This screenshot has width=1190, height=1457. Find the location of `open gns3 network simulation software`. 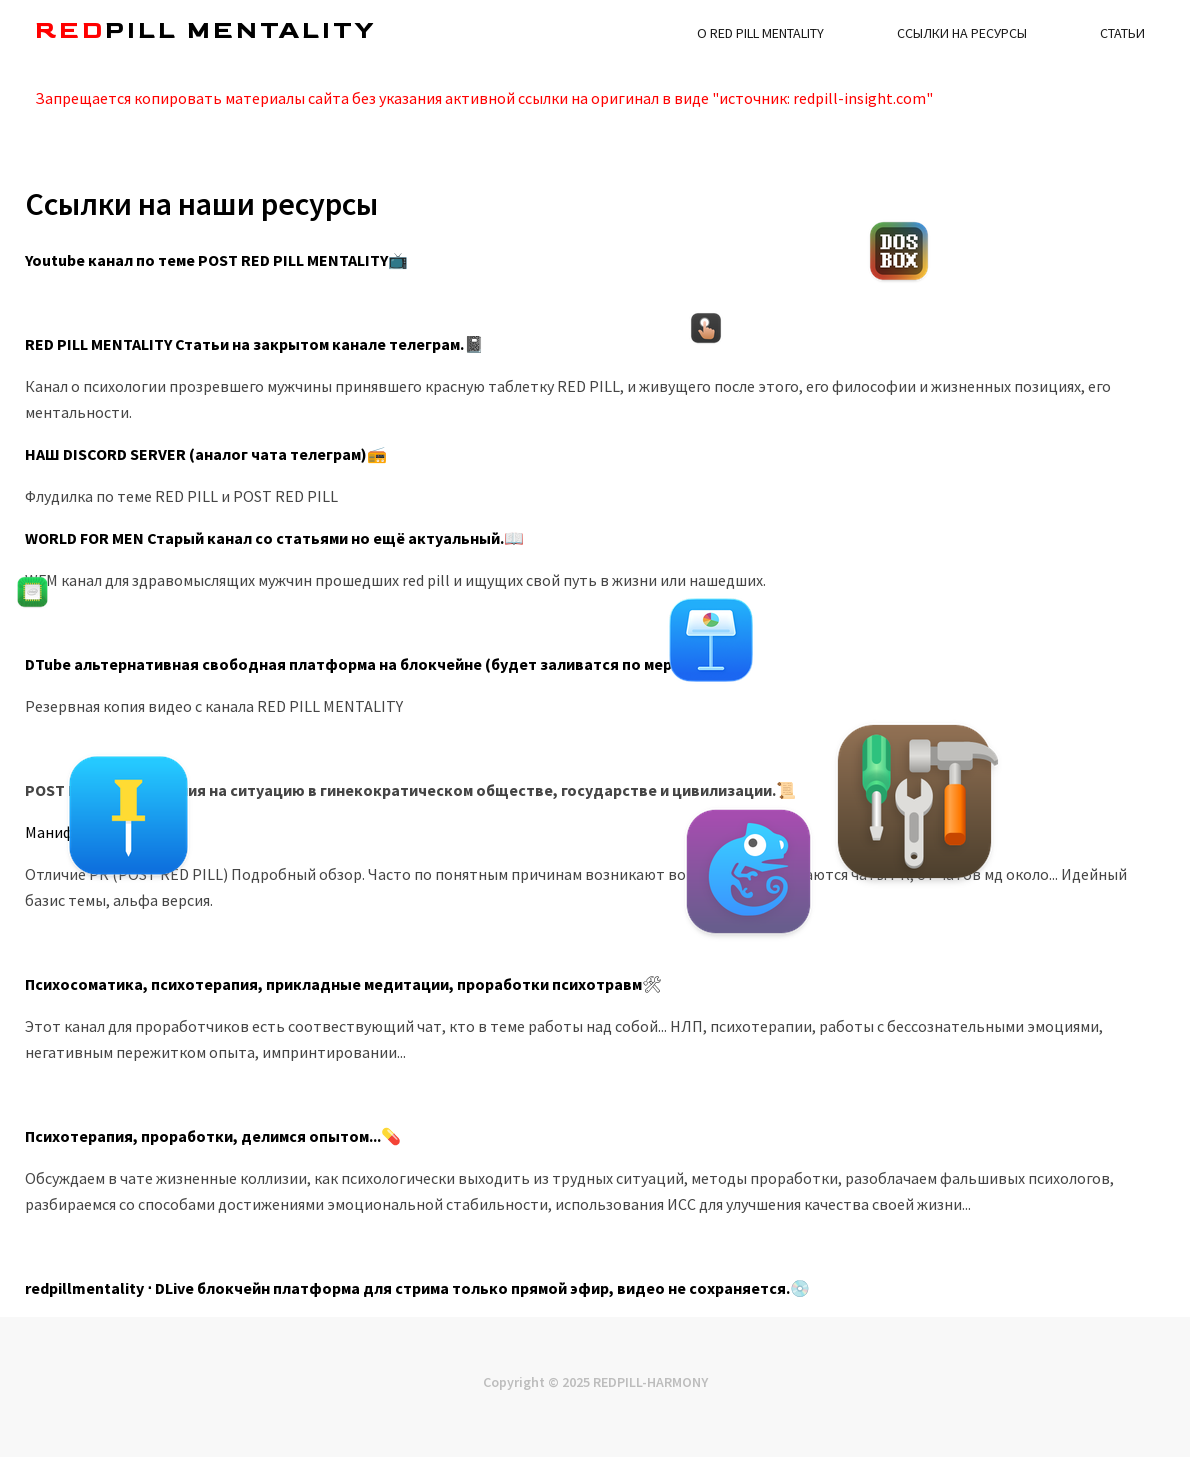

open gns3 network simulation software is located at coordinates (748, 871).